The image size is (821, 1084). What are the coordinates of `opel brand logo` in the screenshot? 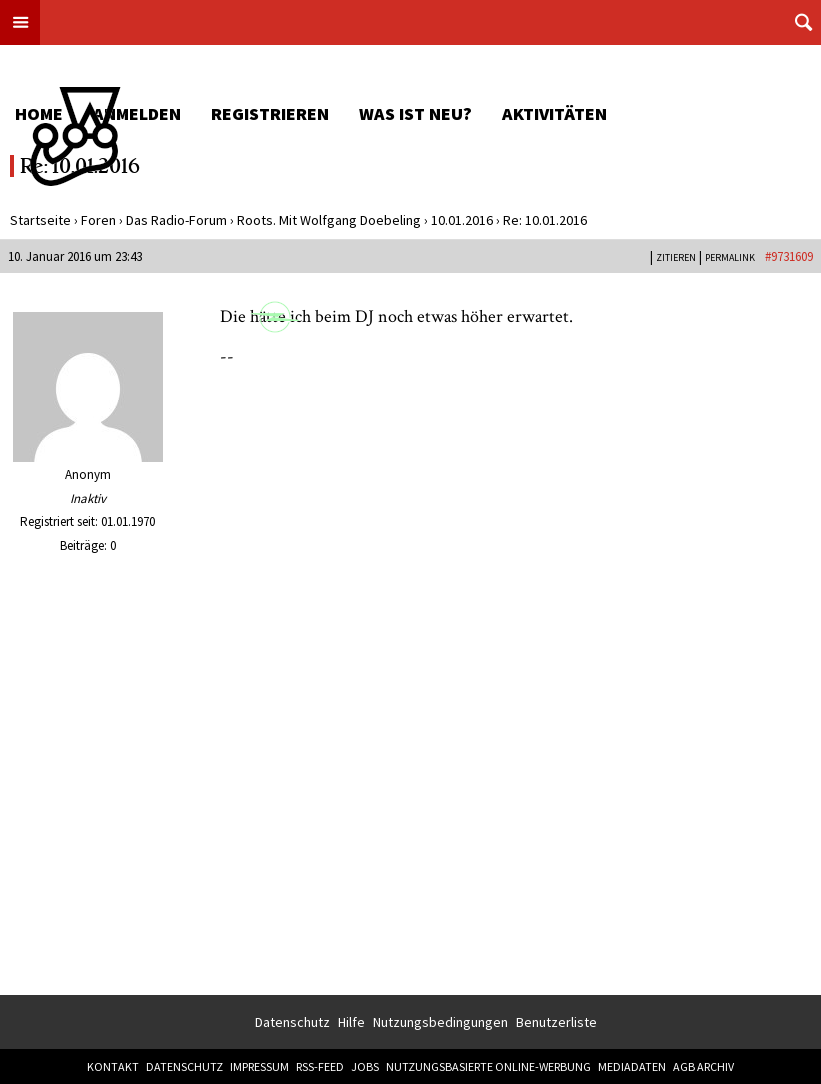 It's located at (275, 317).